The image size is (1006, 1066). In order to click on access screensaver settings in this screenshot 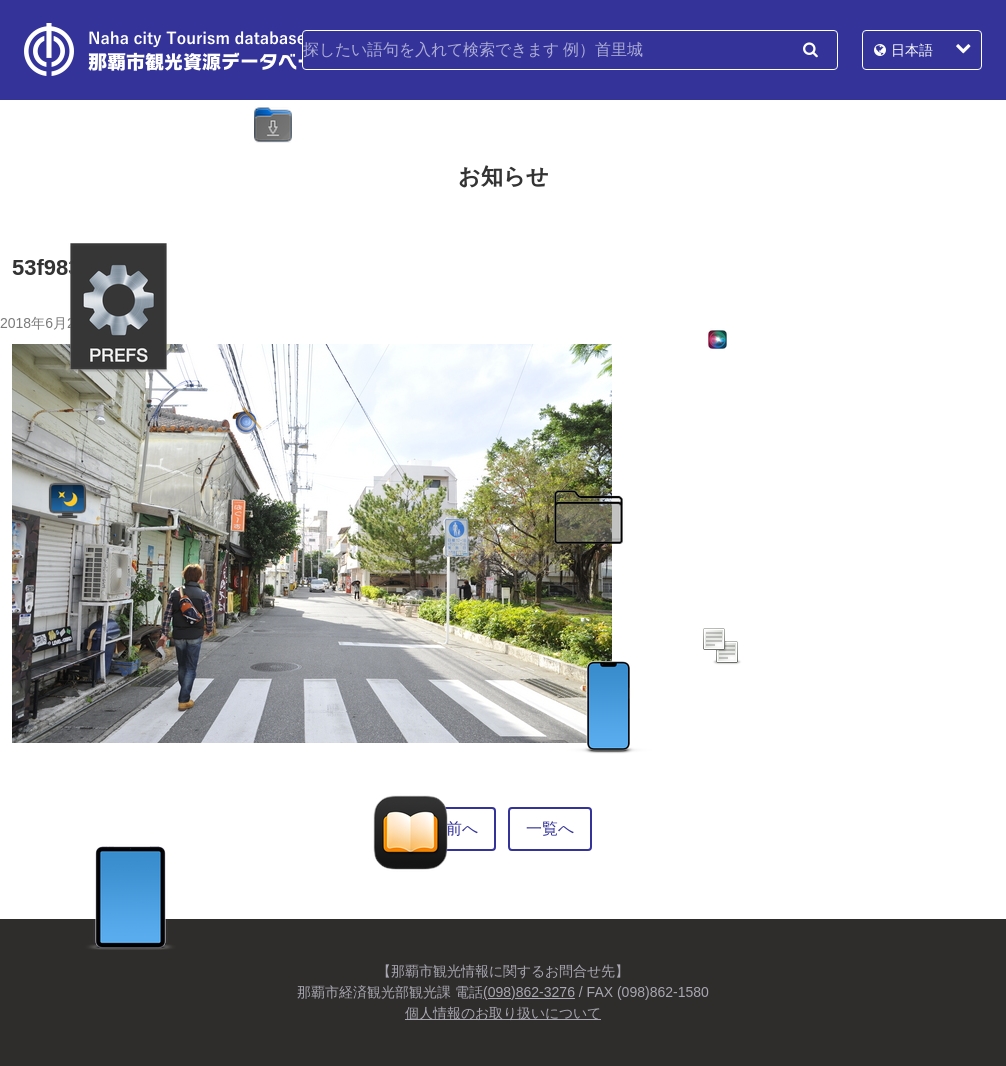, I will do `click(67, 500)`.